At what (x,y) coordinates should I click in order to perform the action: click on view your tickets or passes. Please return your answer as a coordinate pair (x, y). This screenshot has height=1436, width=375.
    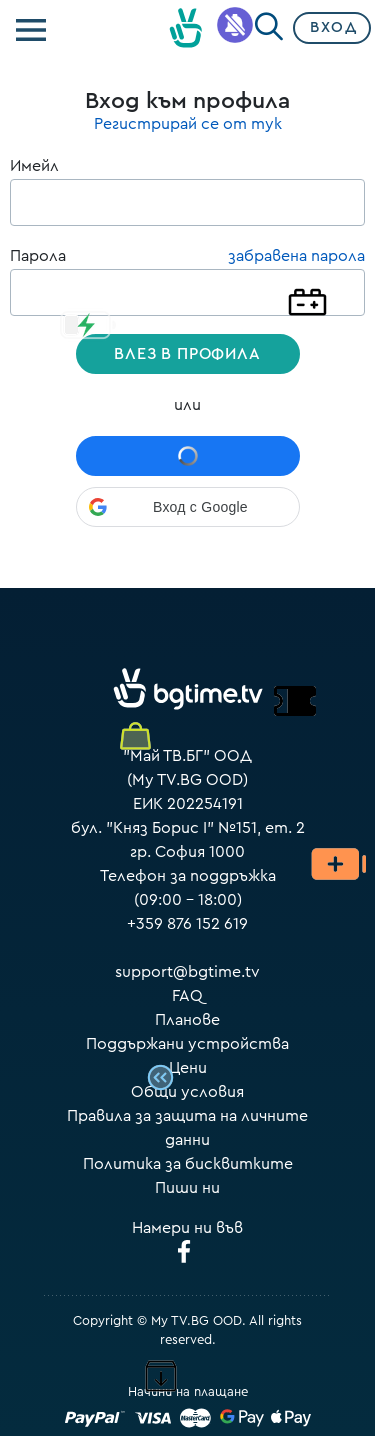
    Looking at the image, I should click on (295, 701).